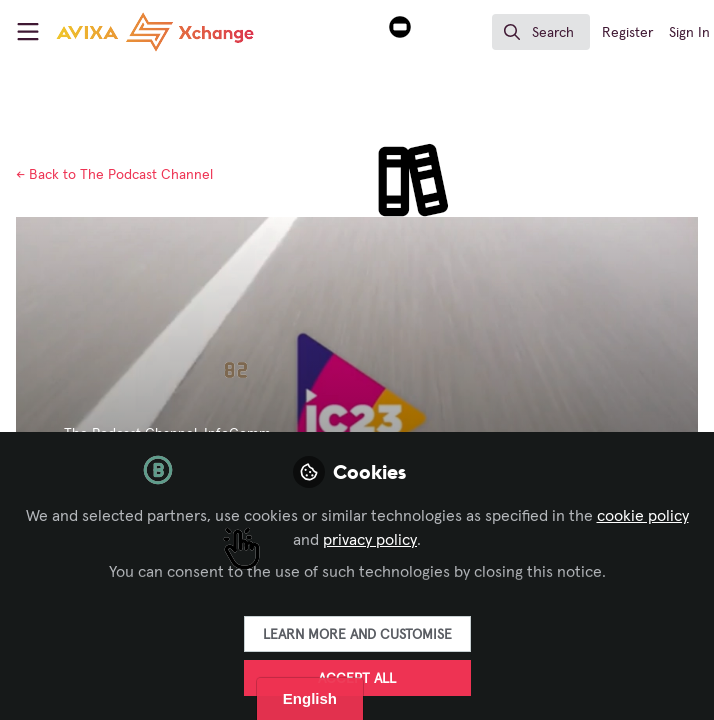 This screenshot has width=714, height=720. What do you see at coordinates (400, 27) in the screenshot?
I see `indicates an error or blocked state` at bounding box center [400, 27].